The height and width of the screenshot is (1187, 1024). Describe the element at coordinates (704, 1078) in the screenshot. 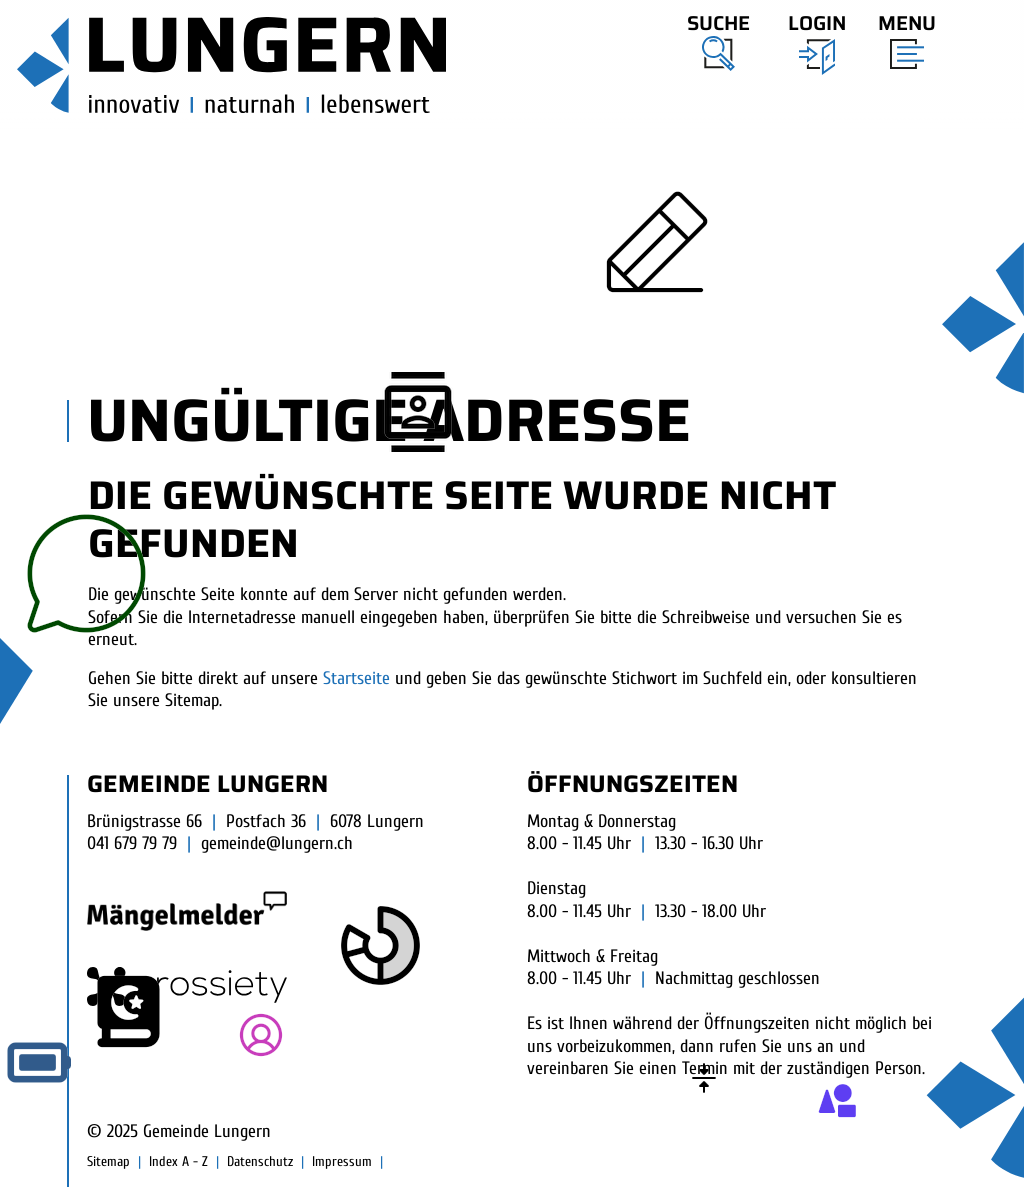

I see `collapse content vertically` at that location.